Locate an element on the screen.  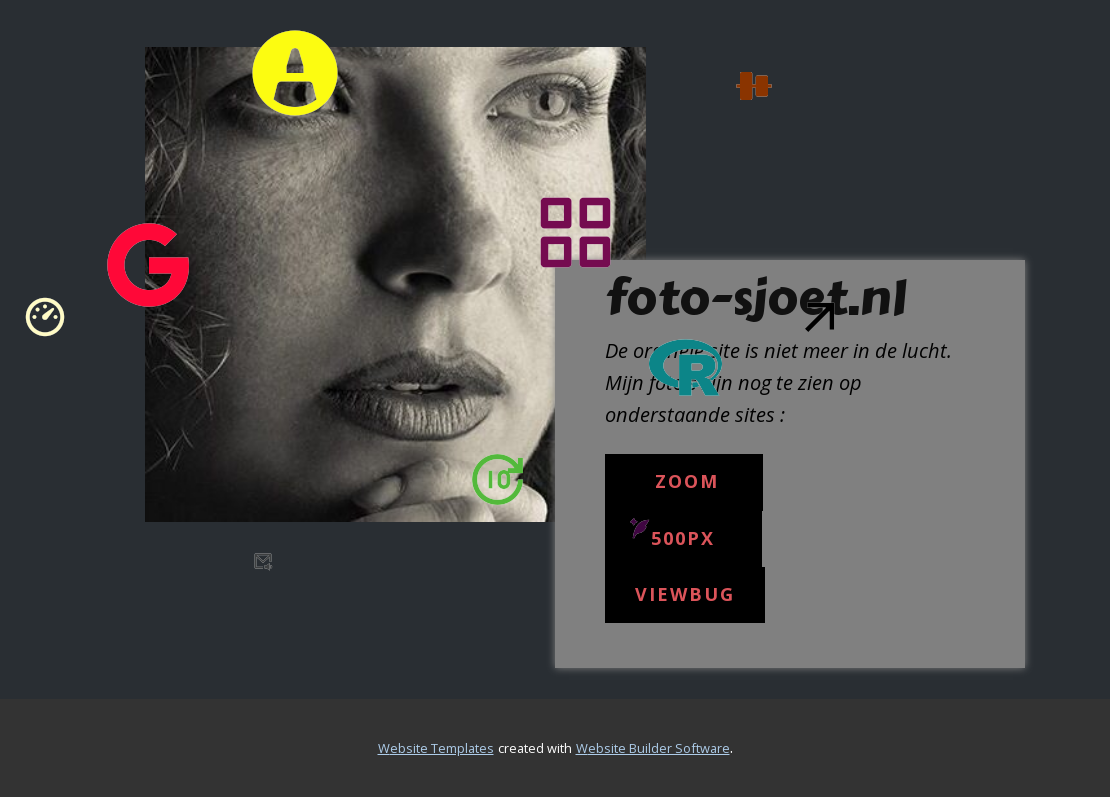
open link in new tab or window is located at coordinates (819, 317).